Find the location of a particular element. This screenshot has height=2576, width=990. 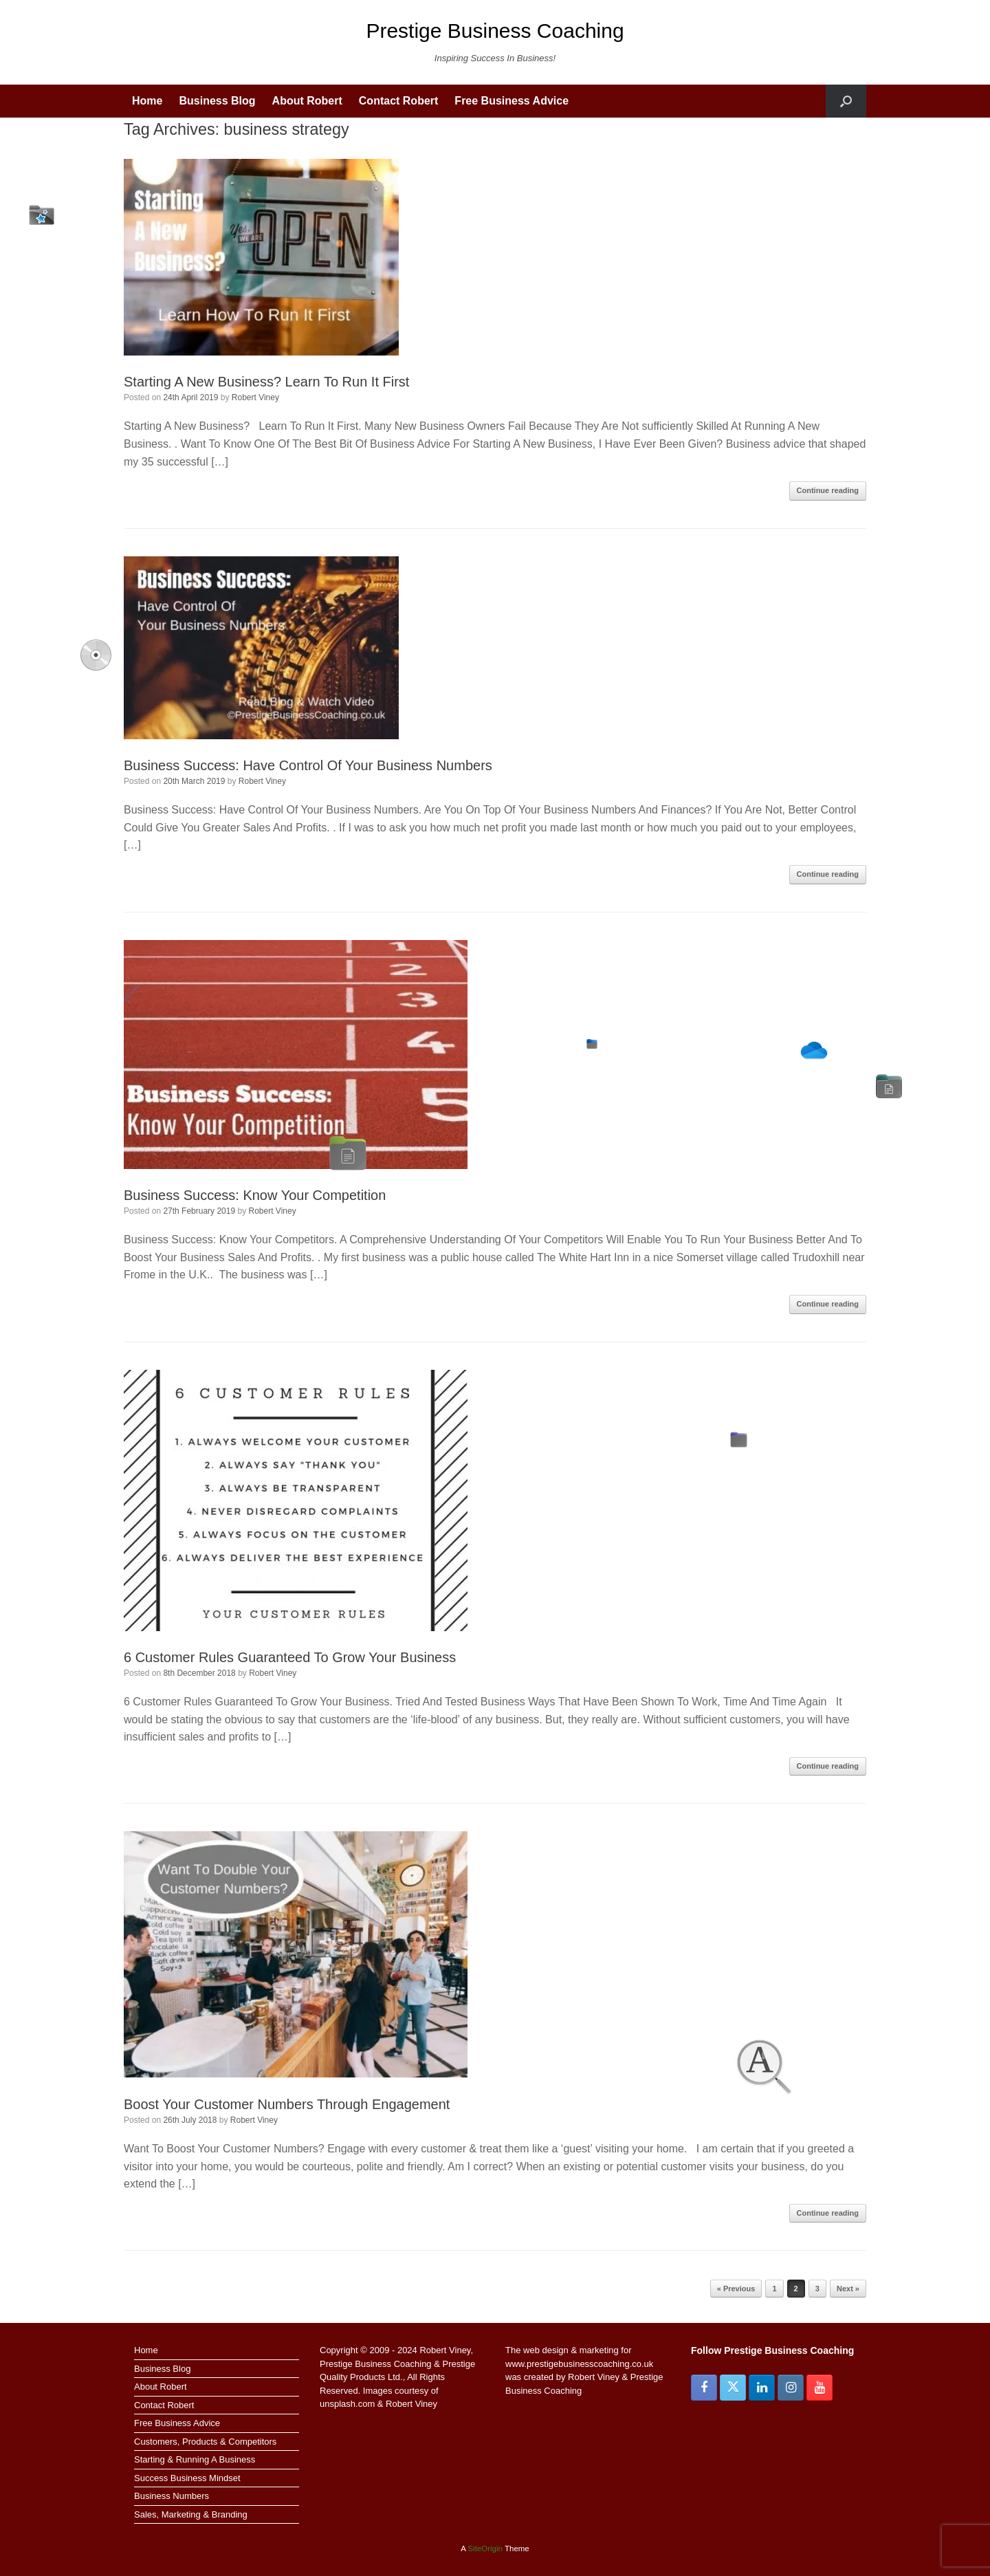

open folder containing files is located at coordinates (592, 1044).